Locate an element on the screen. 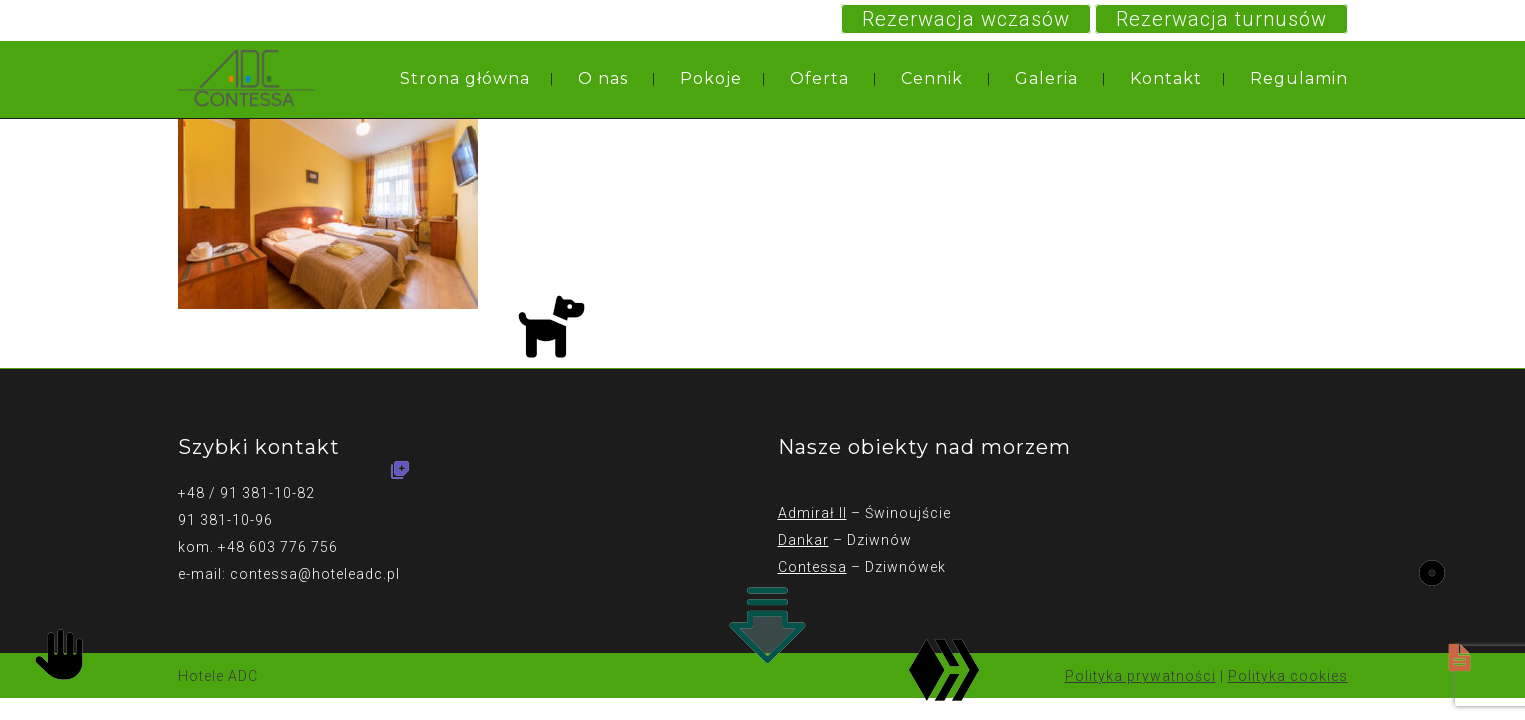  indicates an unread notification or new item is located at coordinates (1432, 573).